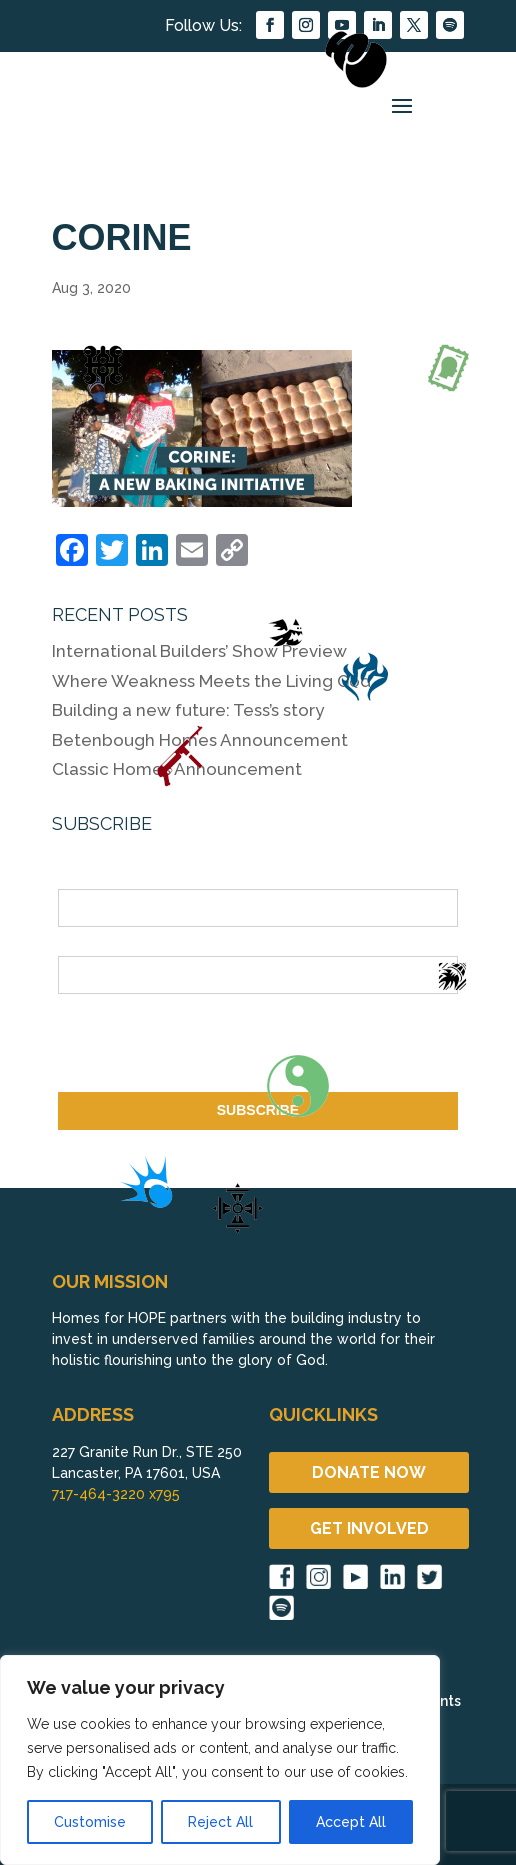 The image size is (516, 1865). Describe the element at coordinates (448, 368) in the screenshot. I see `send a letter or mail item` at that location.